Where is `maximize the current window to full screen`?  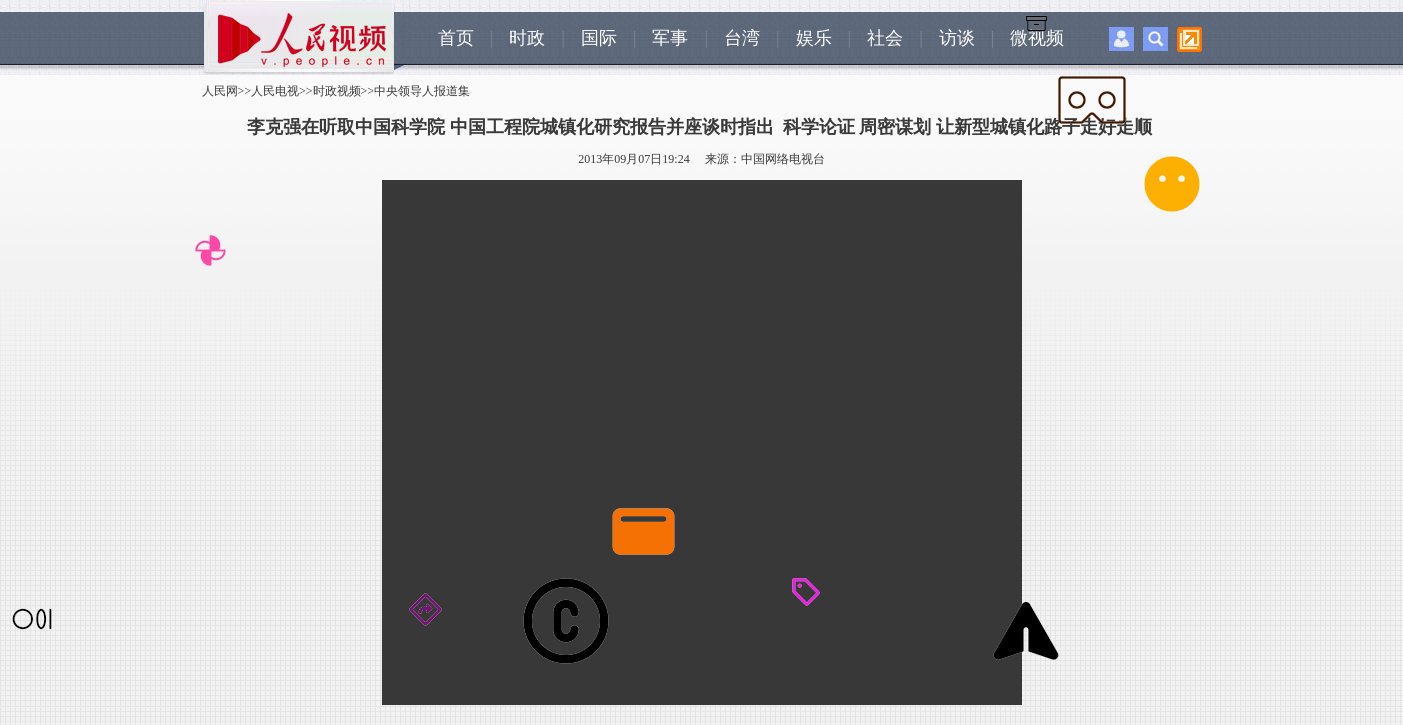 maximize the current window to full screen is located at coordinates (643, 531).